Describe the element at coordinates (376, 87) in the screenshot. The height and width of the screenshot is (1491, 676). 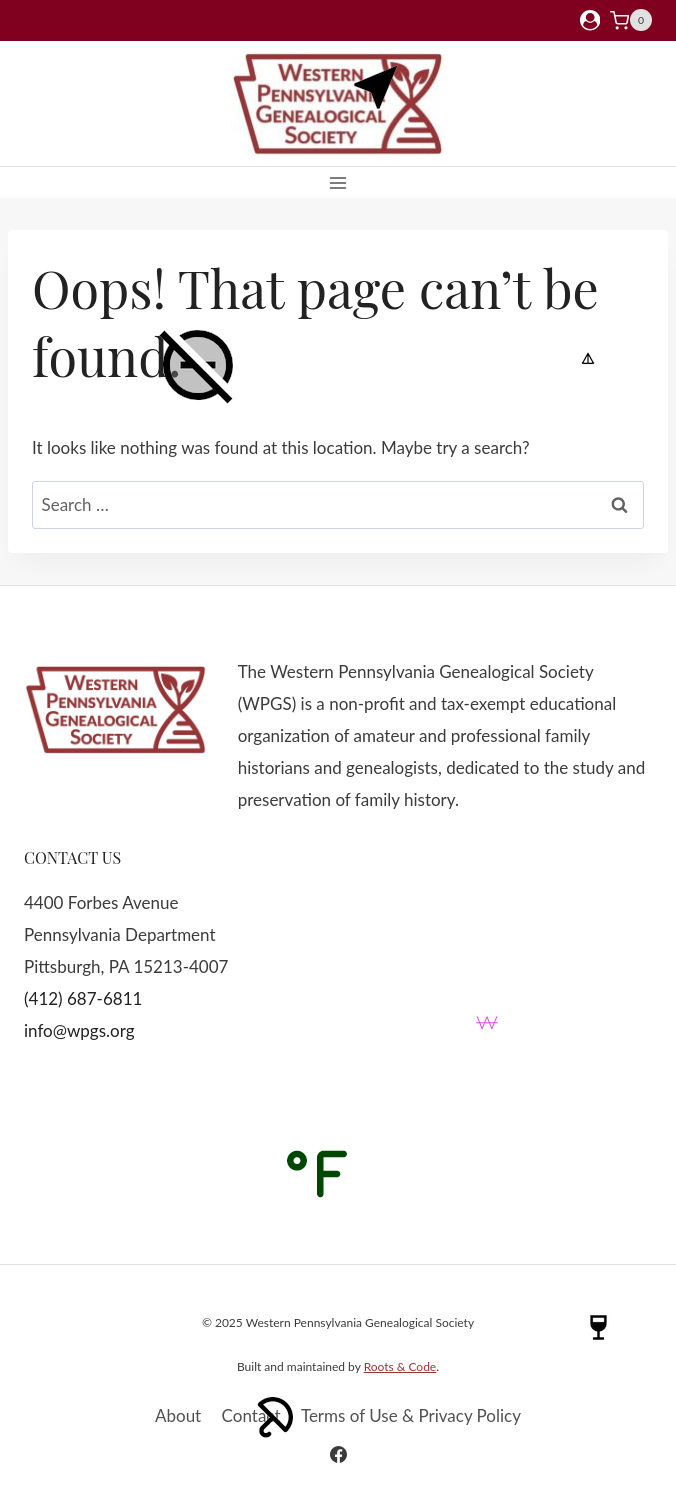
I see `access navigation or directions to current location` at that location.